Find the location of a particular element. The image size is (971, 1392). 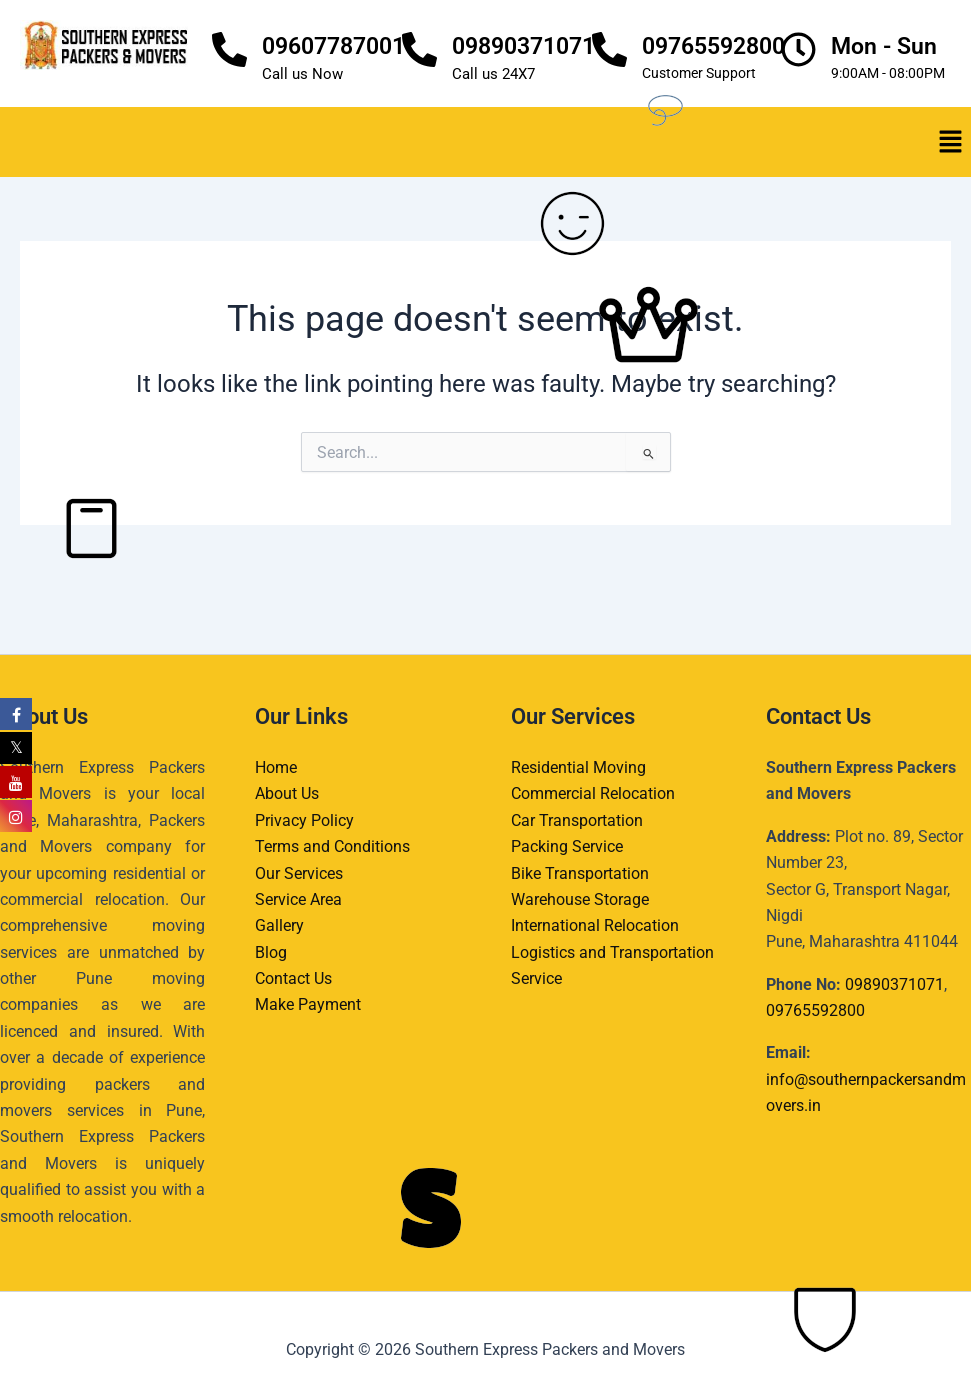

connect to stripe payment processing is located at coordinates (429, 1208).